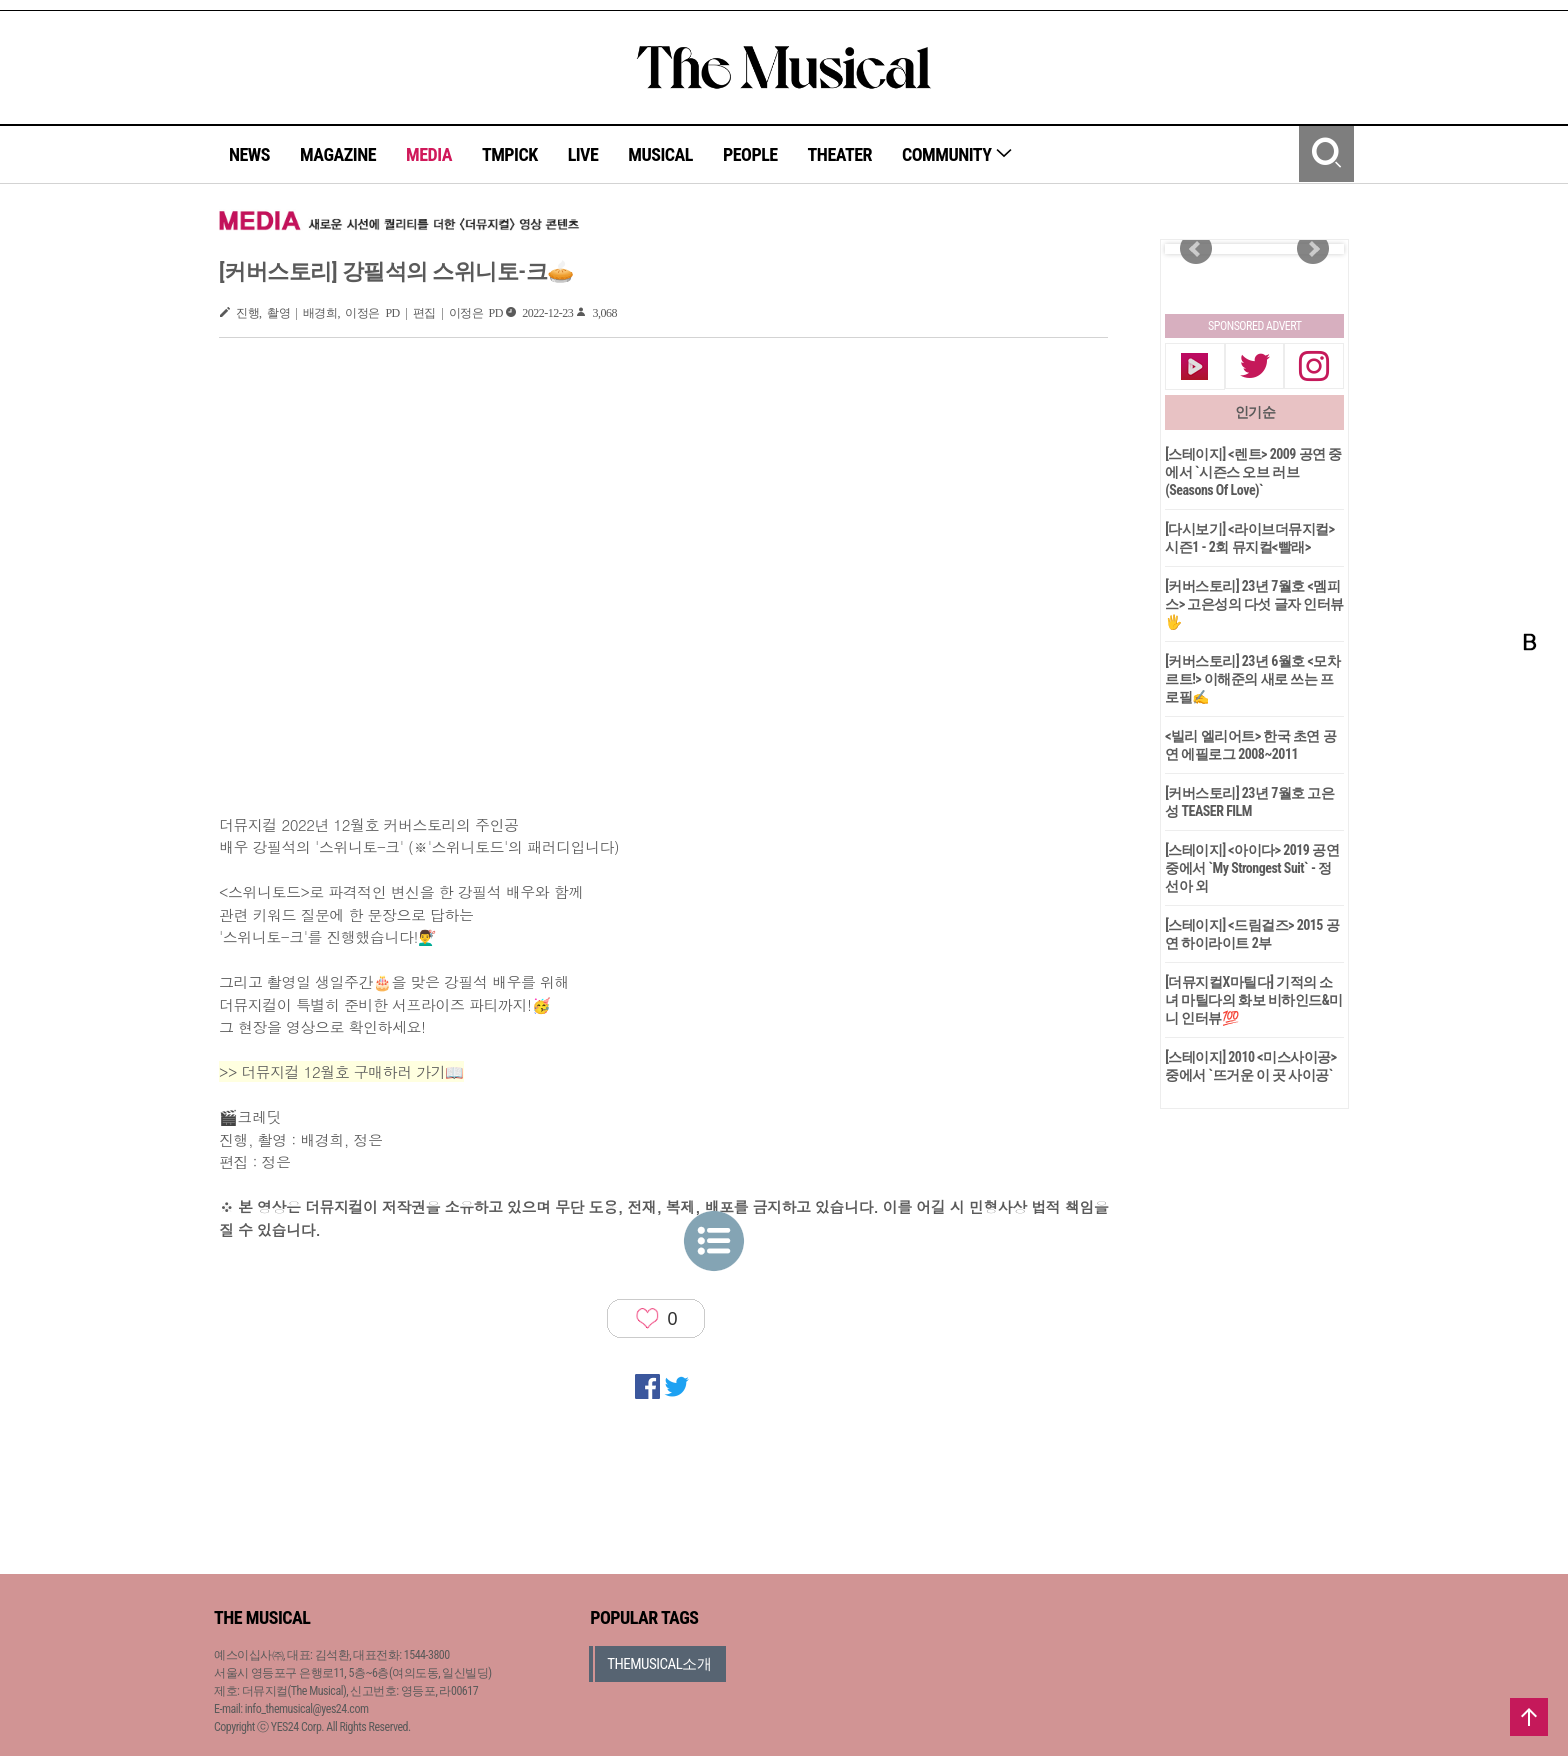 This screenshot has width=1568, height=1756. I want to click on view list or menu options, so click(714, 1241).